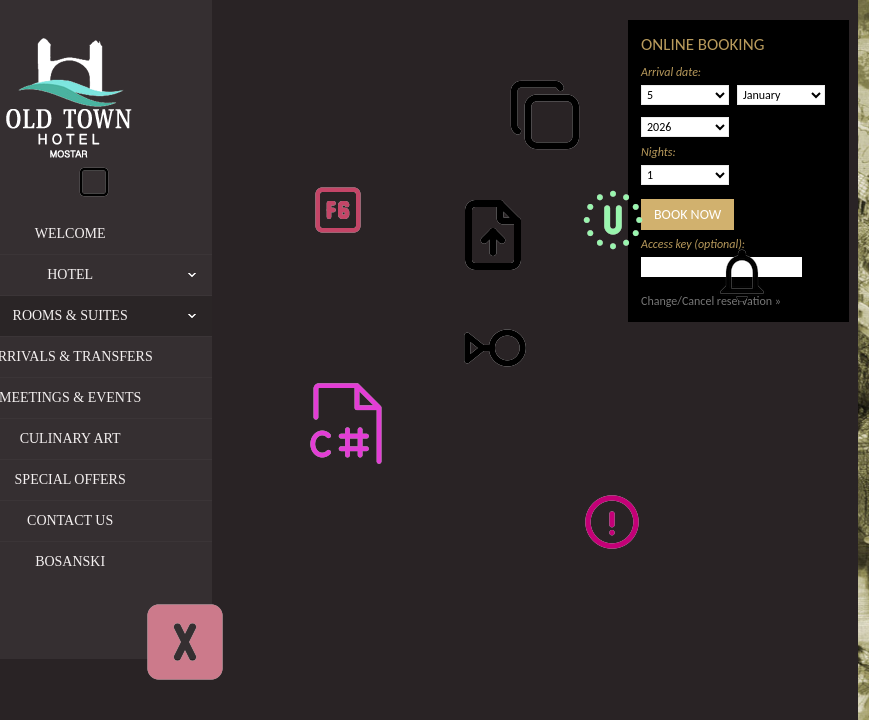  What do you see at coordinates (185, 642) in the screenshot?
I see `close or dismiss a window` at bounding box center [185, 642].